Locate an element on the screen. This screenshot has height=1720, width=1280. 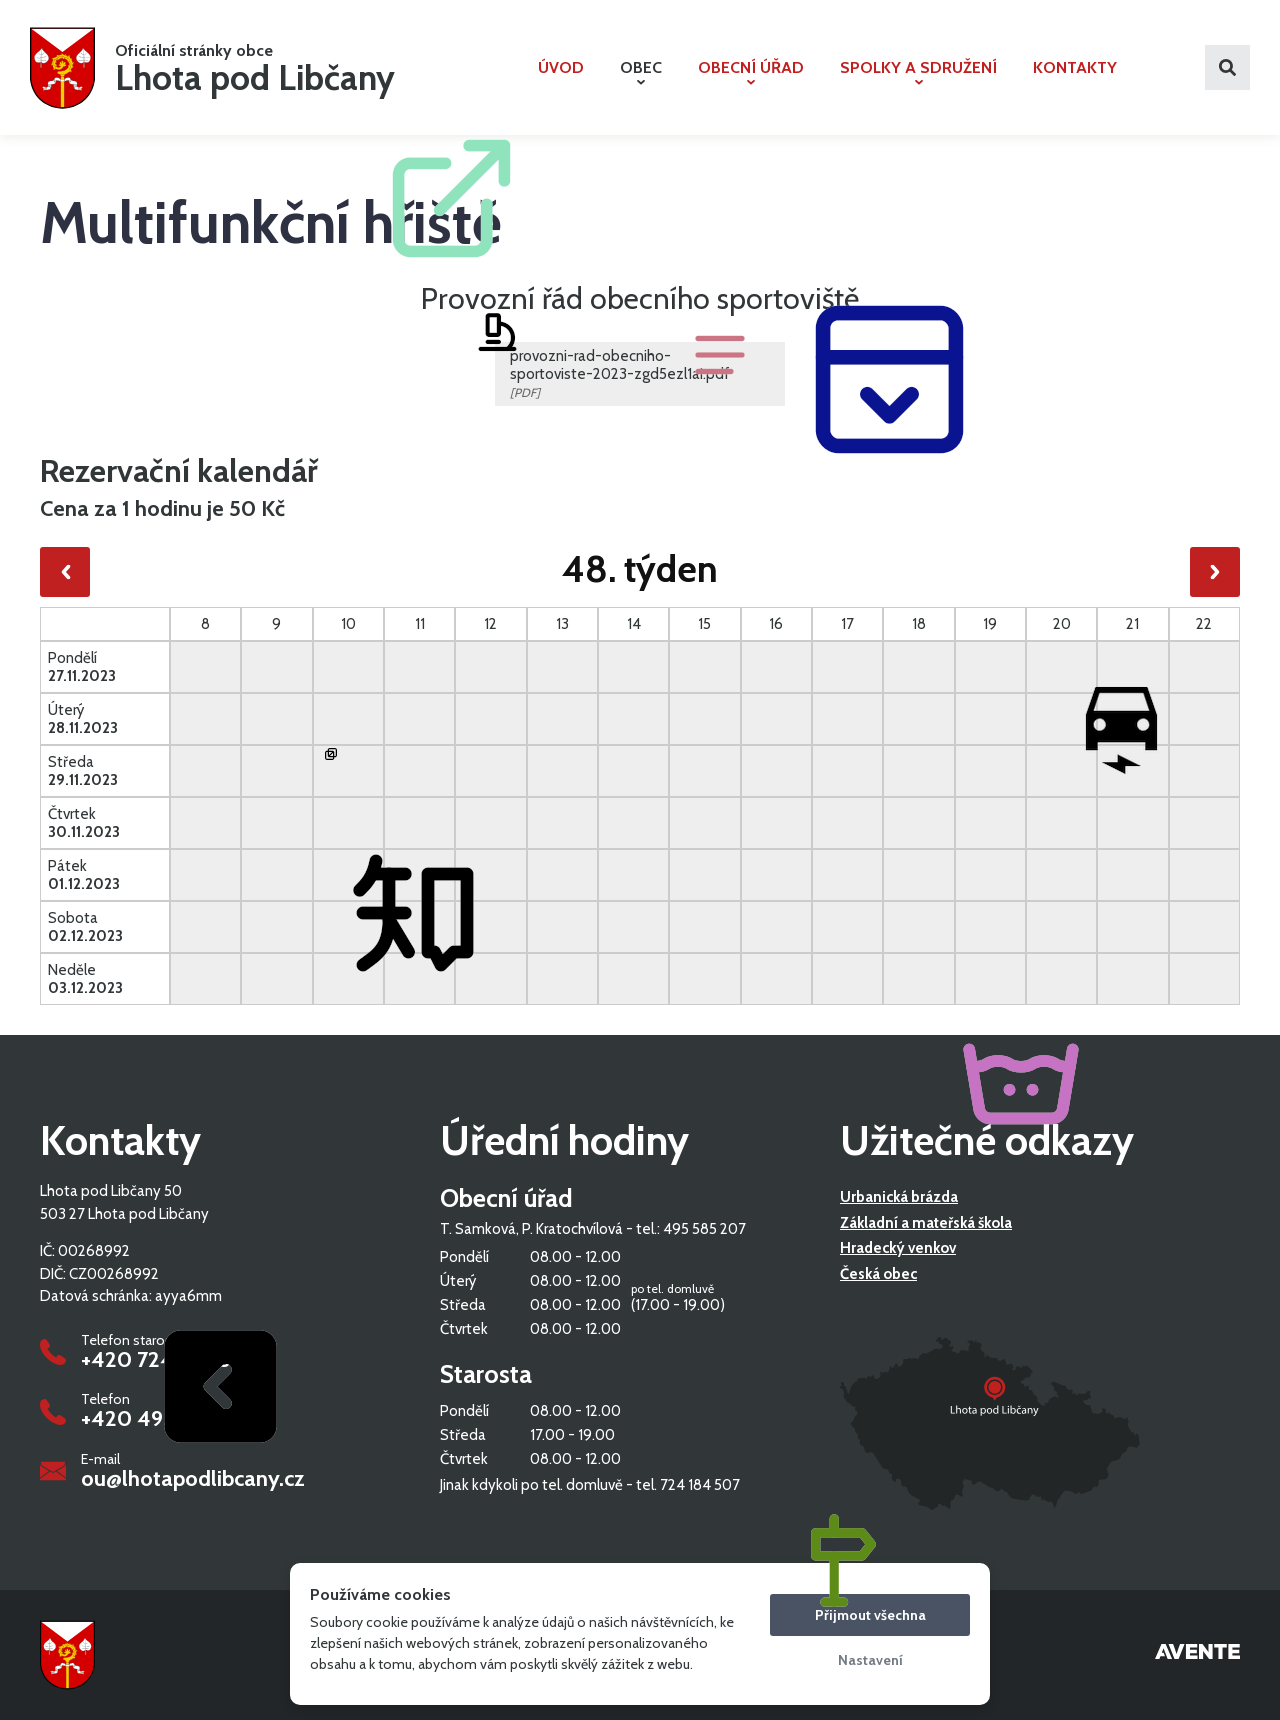
view overlapping or intersecting layers is located at coordinates (331, 754).